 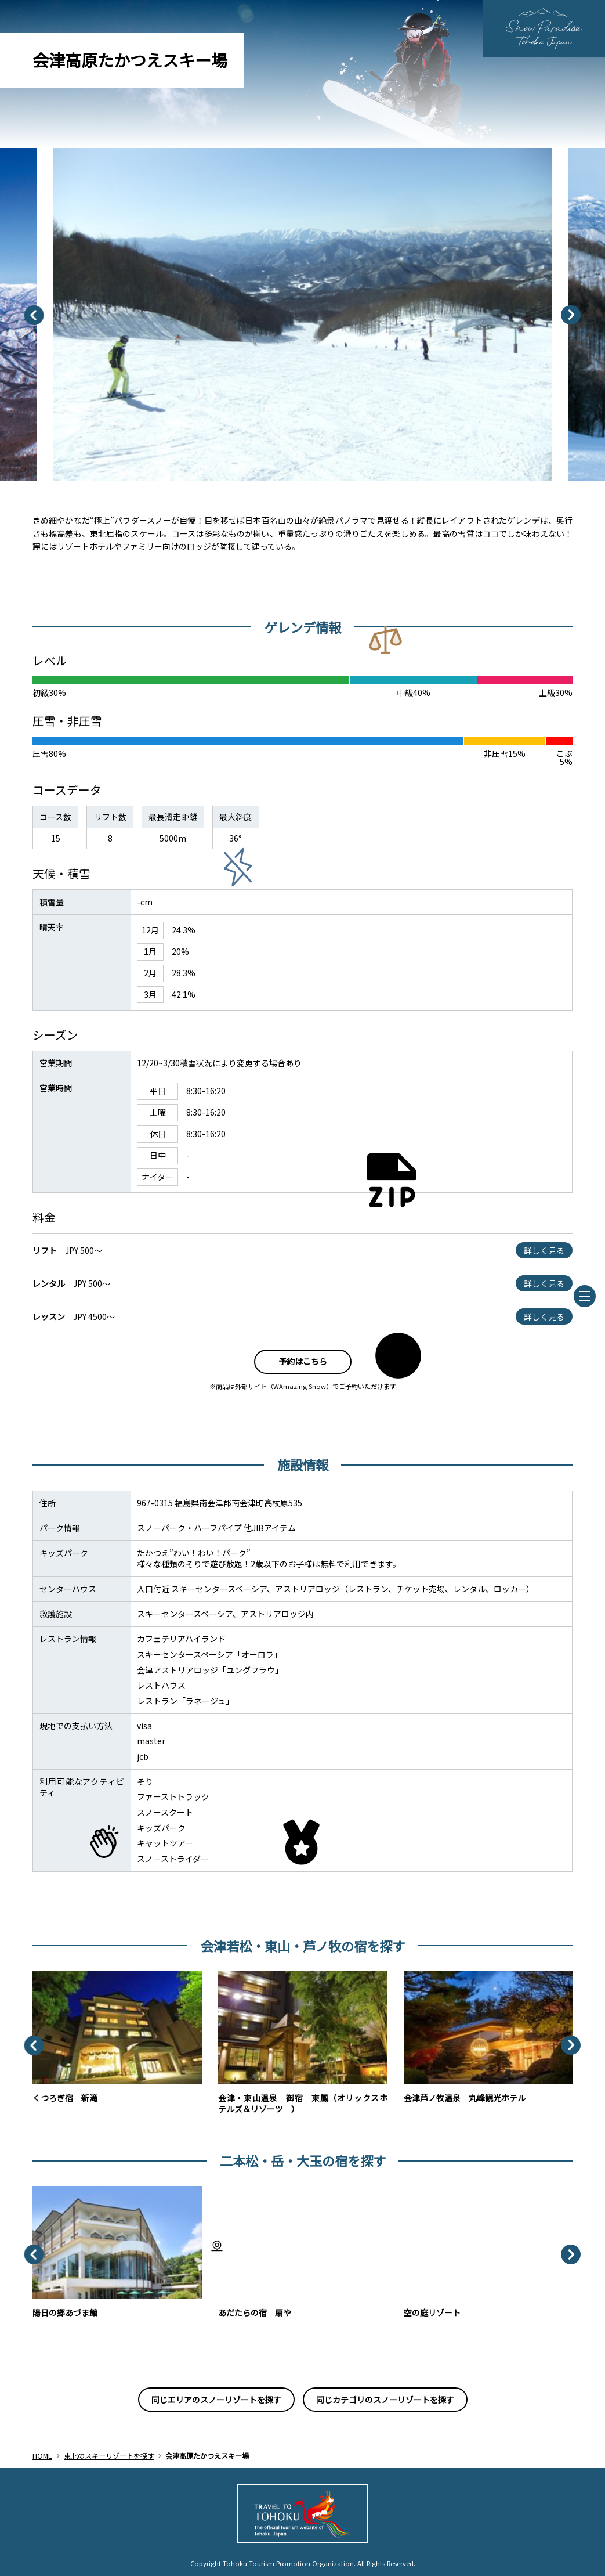 What do you see at coordinates (392, 1182) in the screenshot?
I see `open or view a compressed zip file` at bounding box center [392, 1182].